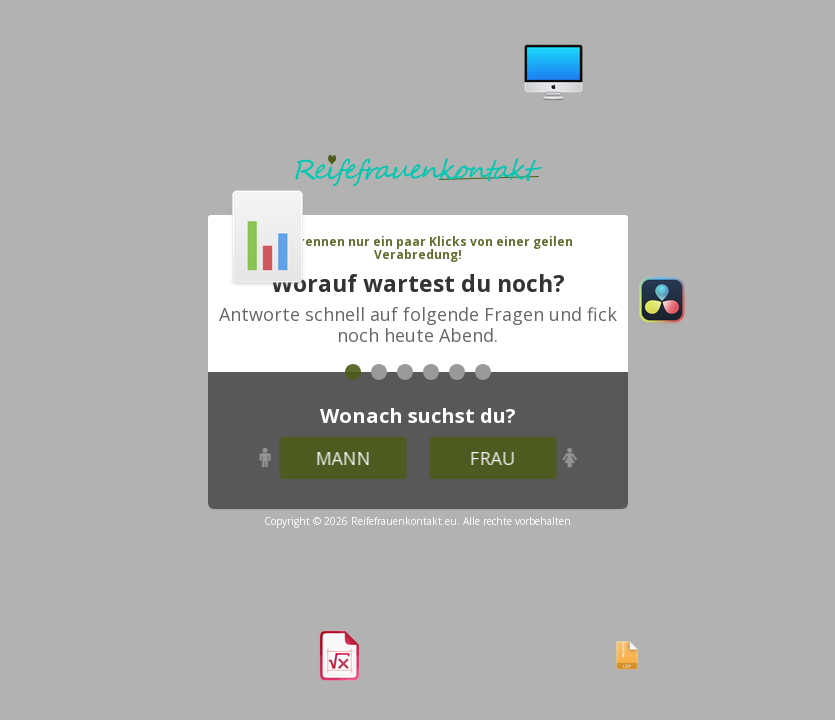 This screenshot has height=720, width=835. I want to click on open DaVinci Resolve video editing application, so click(662, 300).